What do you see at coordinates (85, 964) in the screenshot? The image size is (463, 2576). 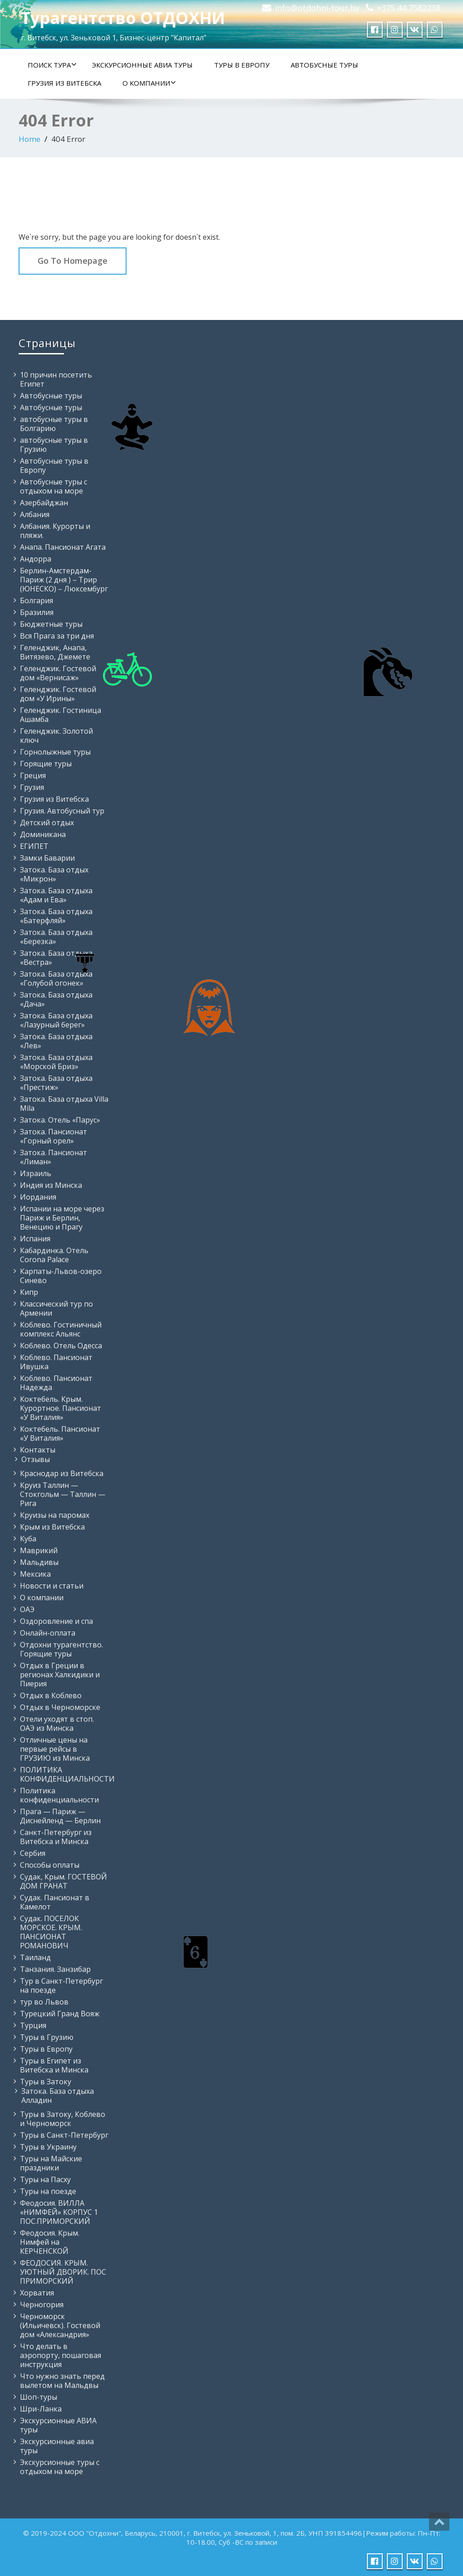 I see `view achievements or awards` at bounding box center [85, 964].